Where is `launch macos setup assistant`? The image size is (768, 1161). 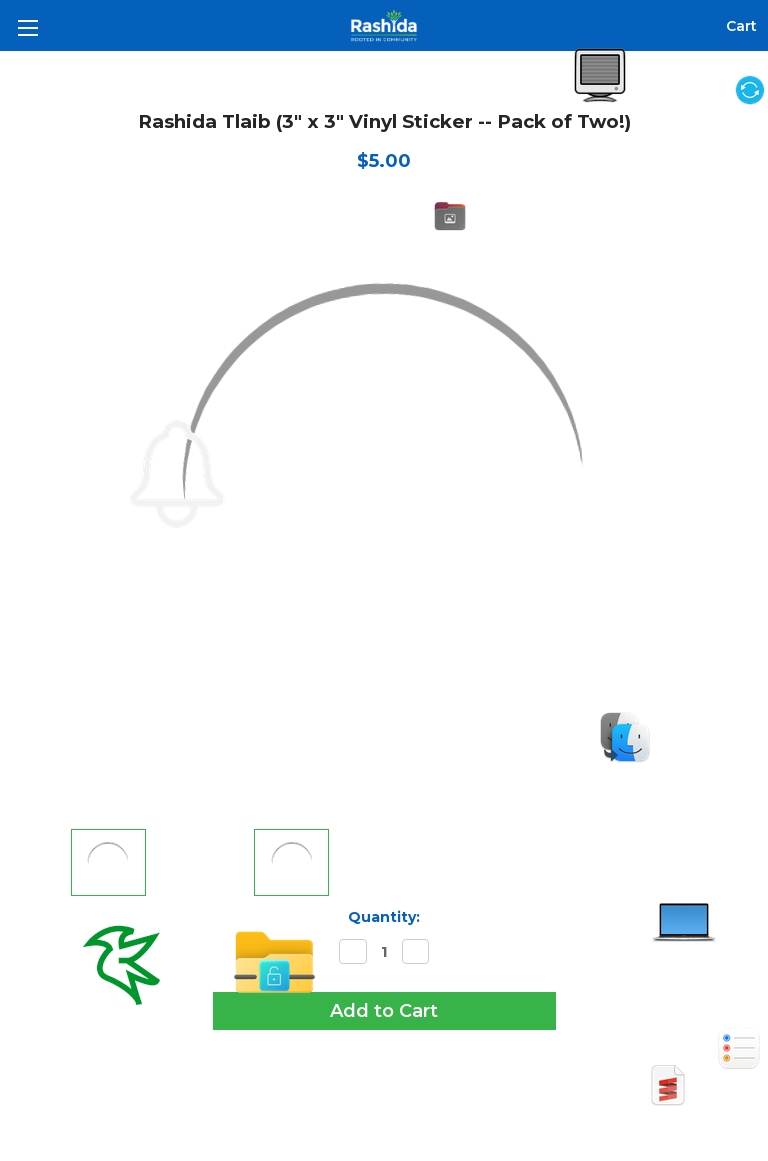 launch macos setup assistant is located at coordinates (625, 737).